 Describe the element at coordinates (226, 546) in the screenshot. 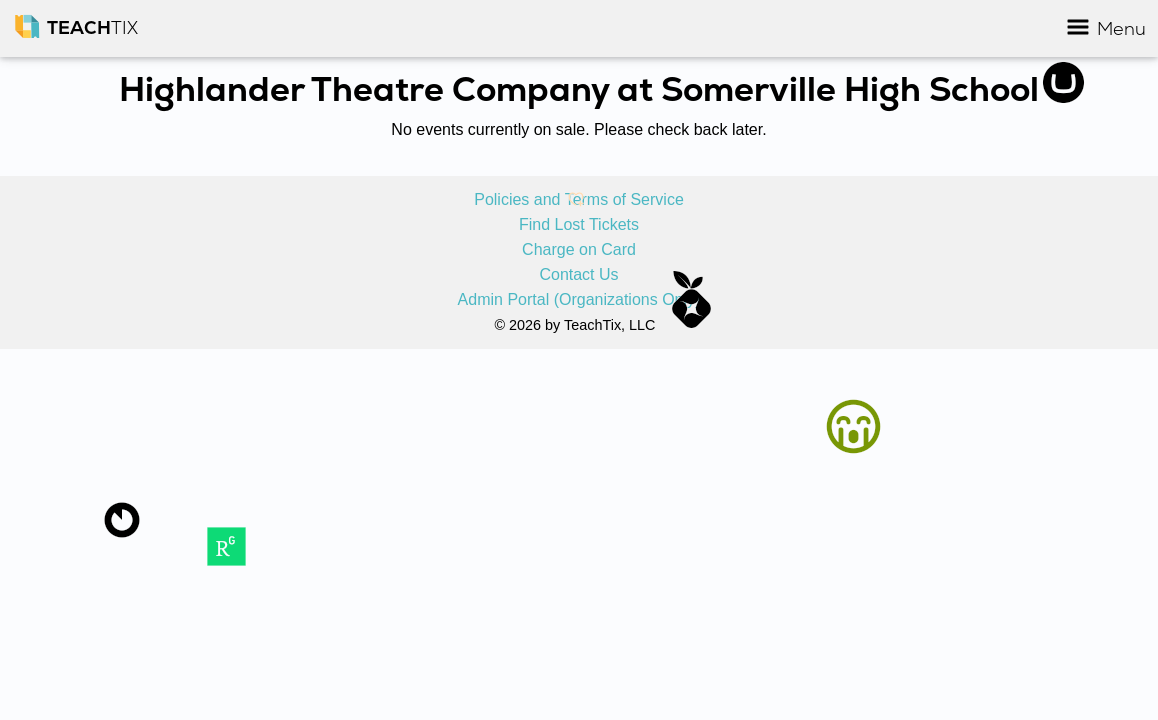

I see `visit ResearchGate profile or page` at that location.